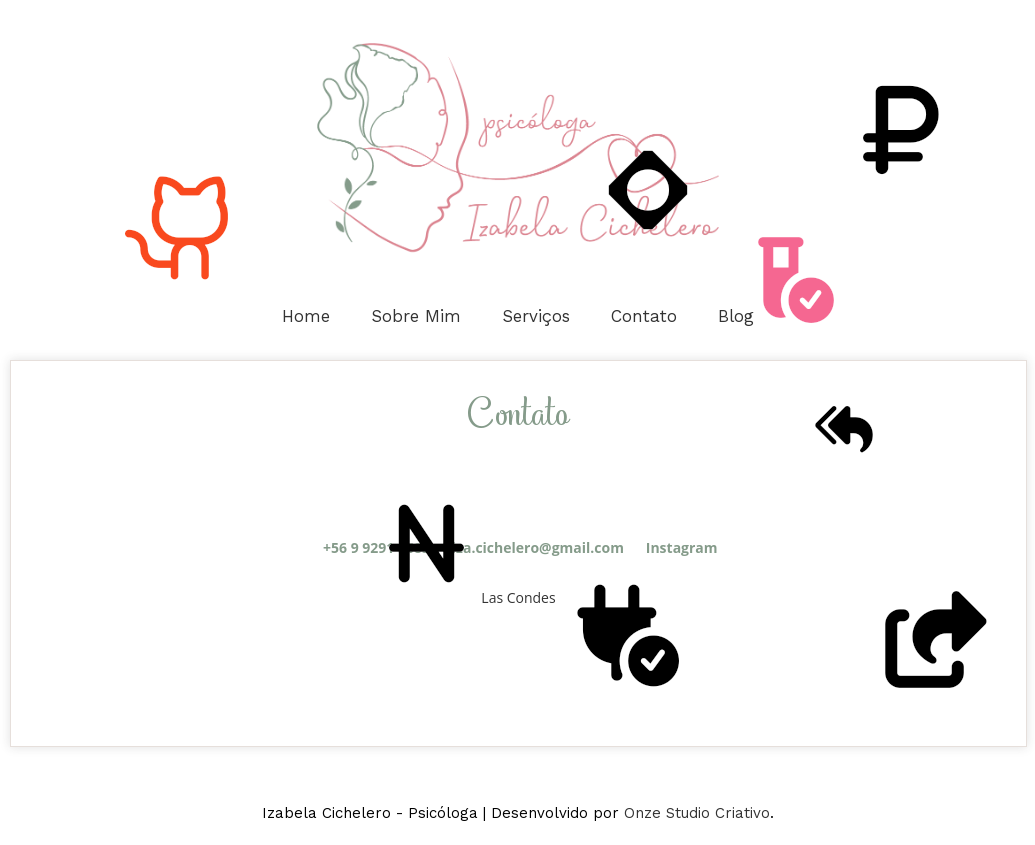 The width and height of the screenshot is (1035, 845). What do you see at coordinates (426, 543) in the screenshot?
I see `indicates Nigerian naira currency` at bounding box center [426, 543].